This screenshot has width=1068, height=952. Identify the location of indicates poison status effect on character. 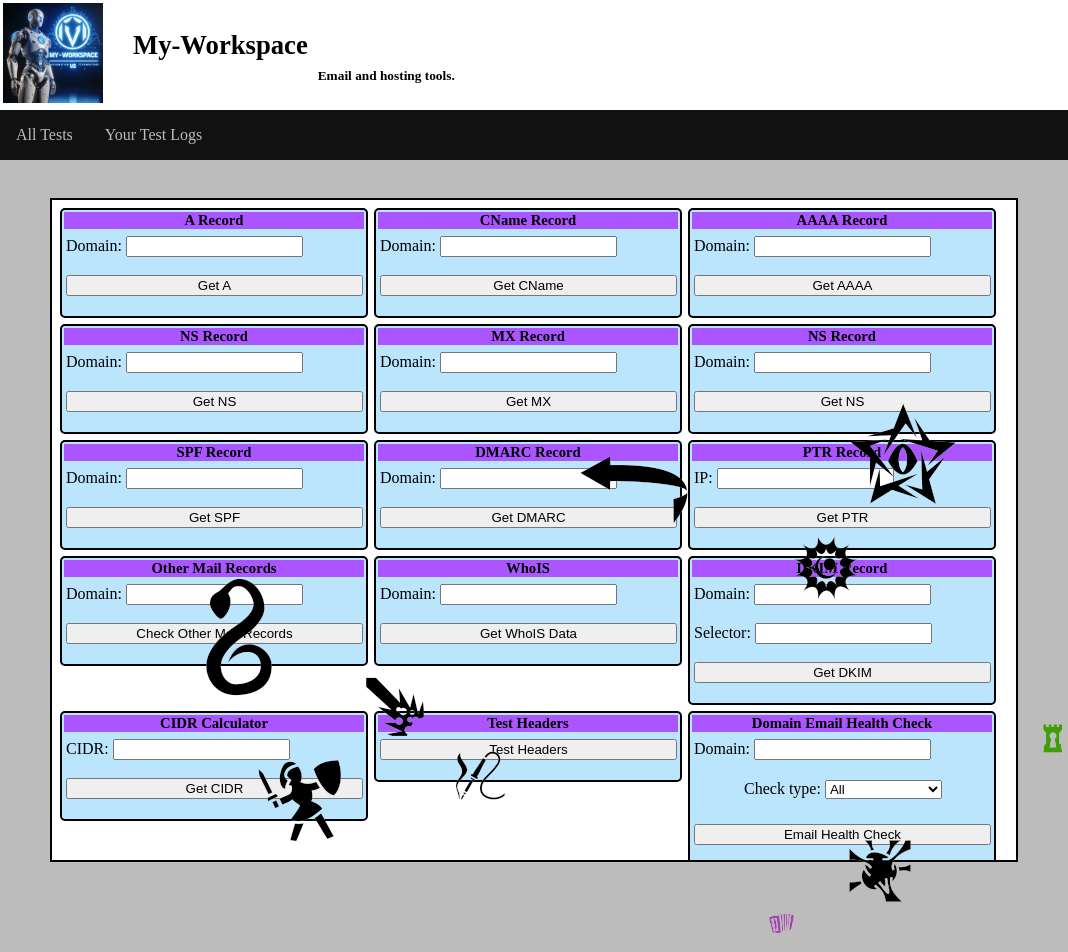
(239, 637).